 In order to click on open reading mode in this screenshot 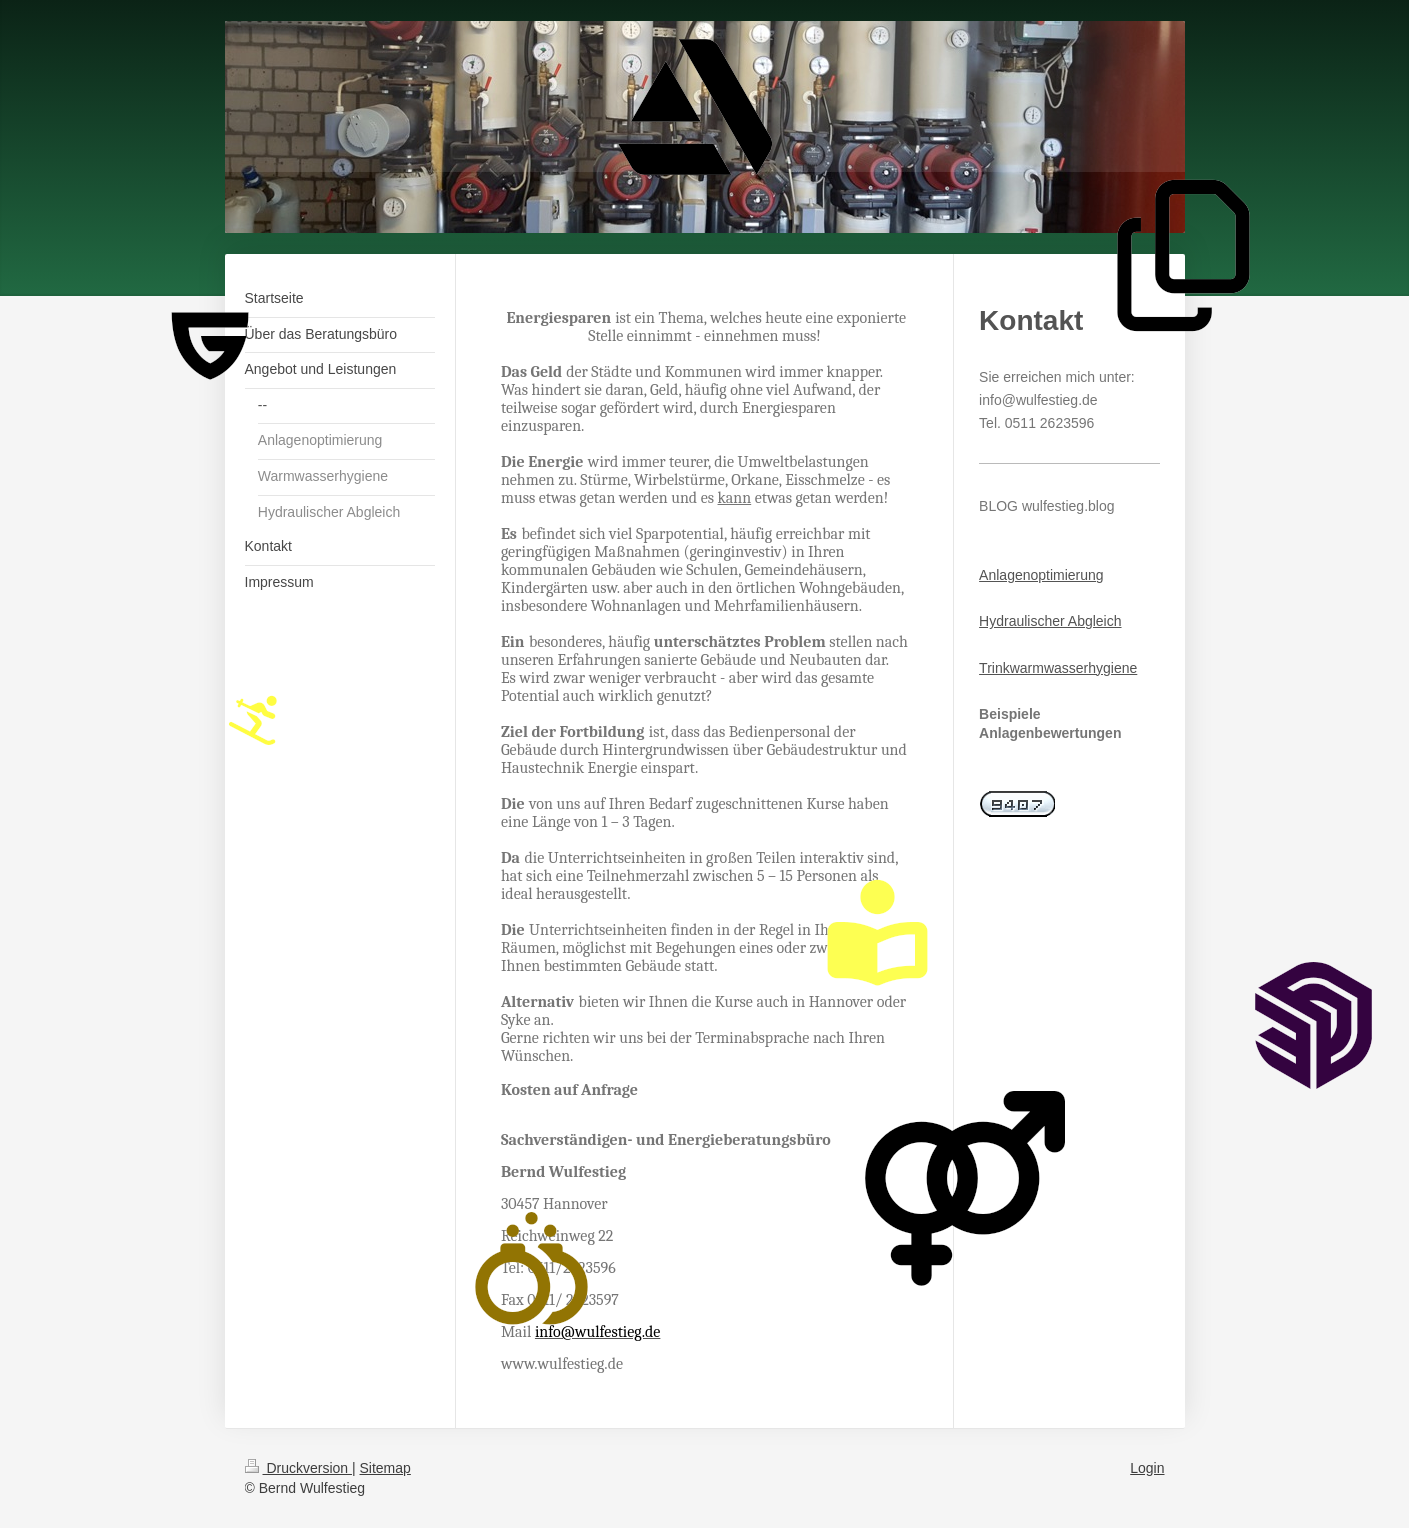, I will do `click(877, 934)`.